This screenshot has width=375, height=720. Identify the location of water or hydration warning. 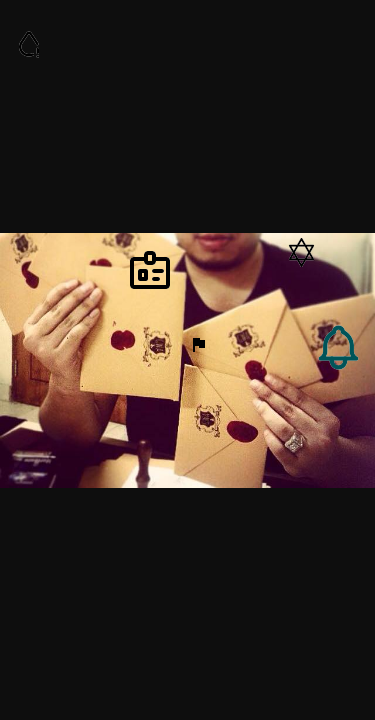
(29, 44).